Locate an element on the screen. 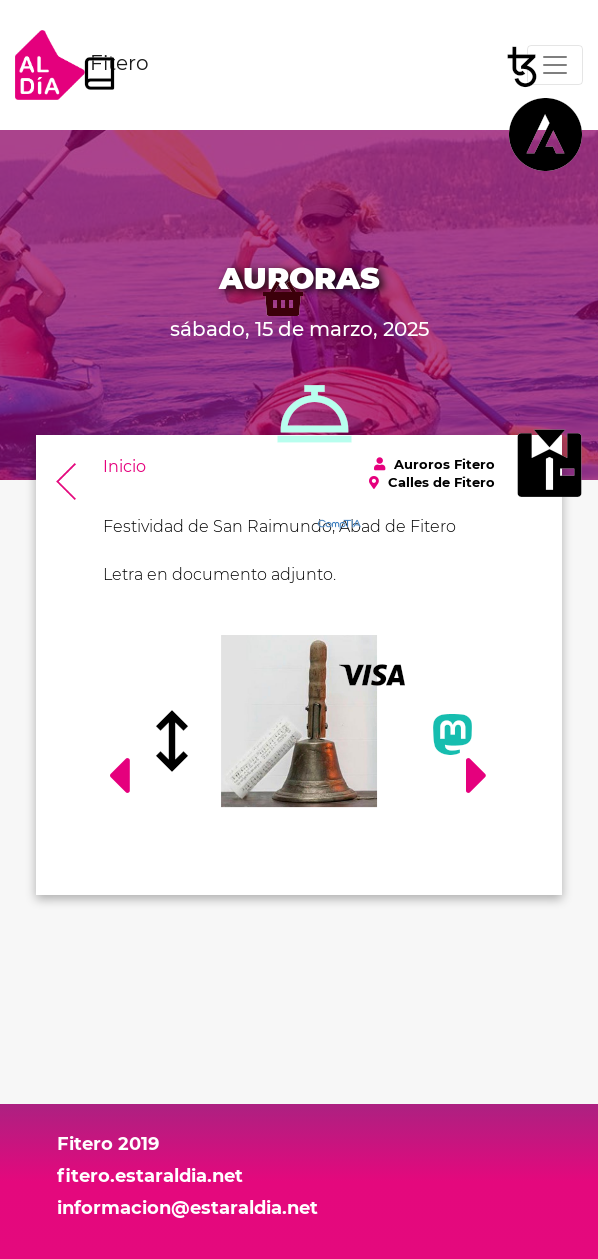 The width and height of the screenshot is (598, 1259). pay with visa card is located at coordinates (372, 675).